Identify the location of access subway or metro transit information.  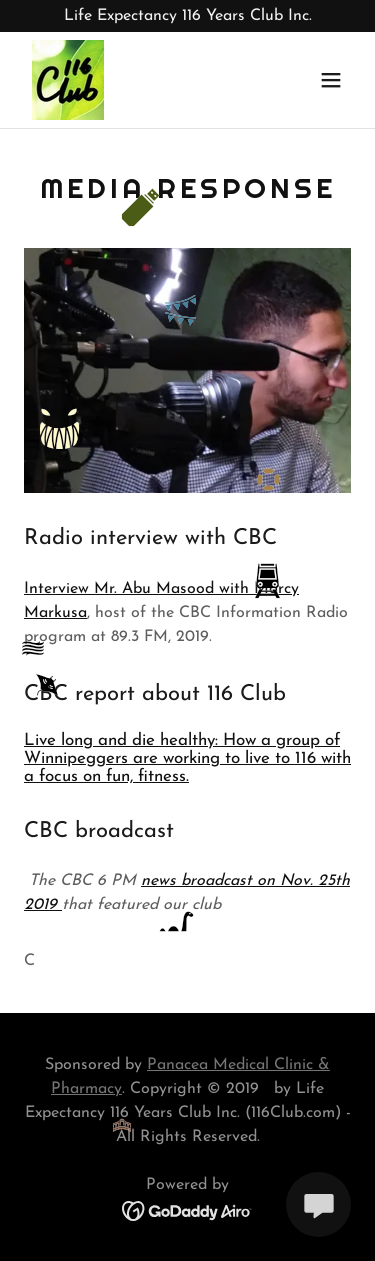
(267, 580).